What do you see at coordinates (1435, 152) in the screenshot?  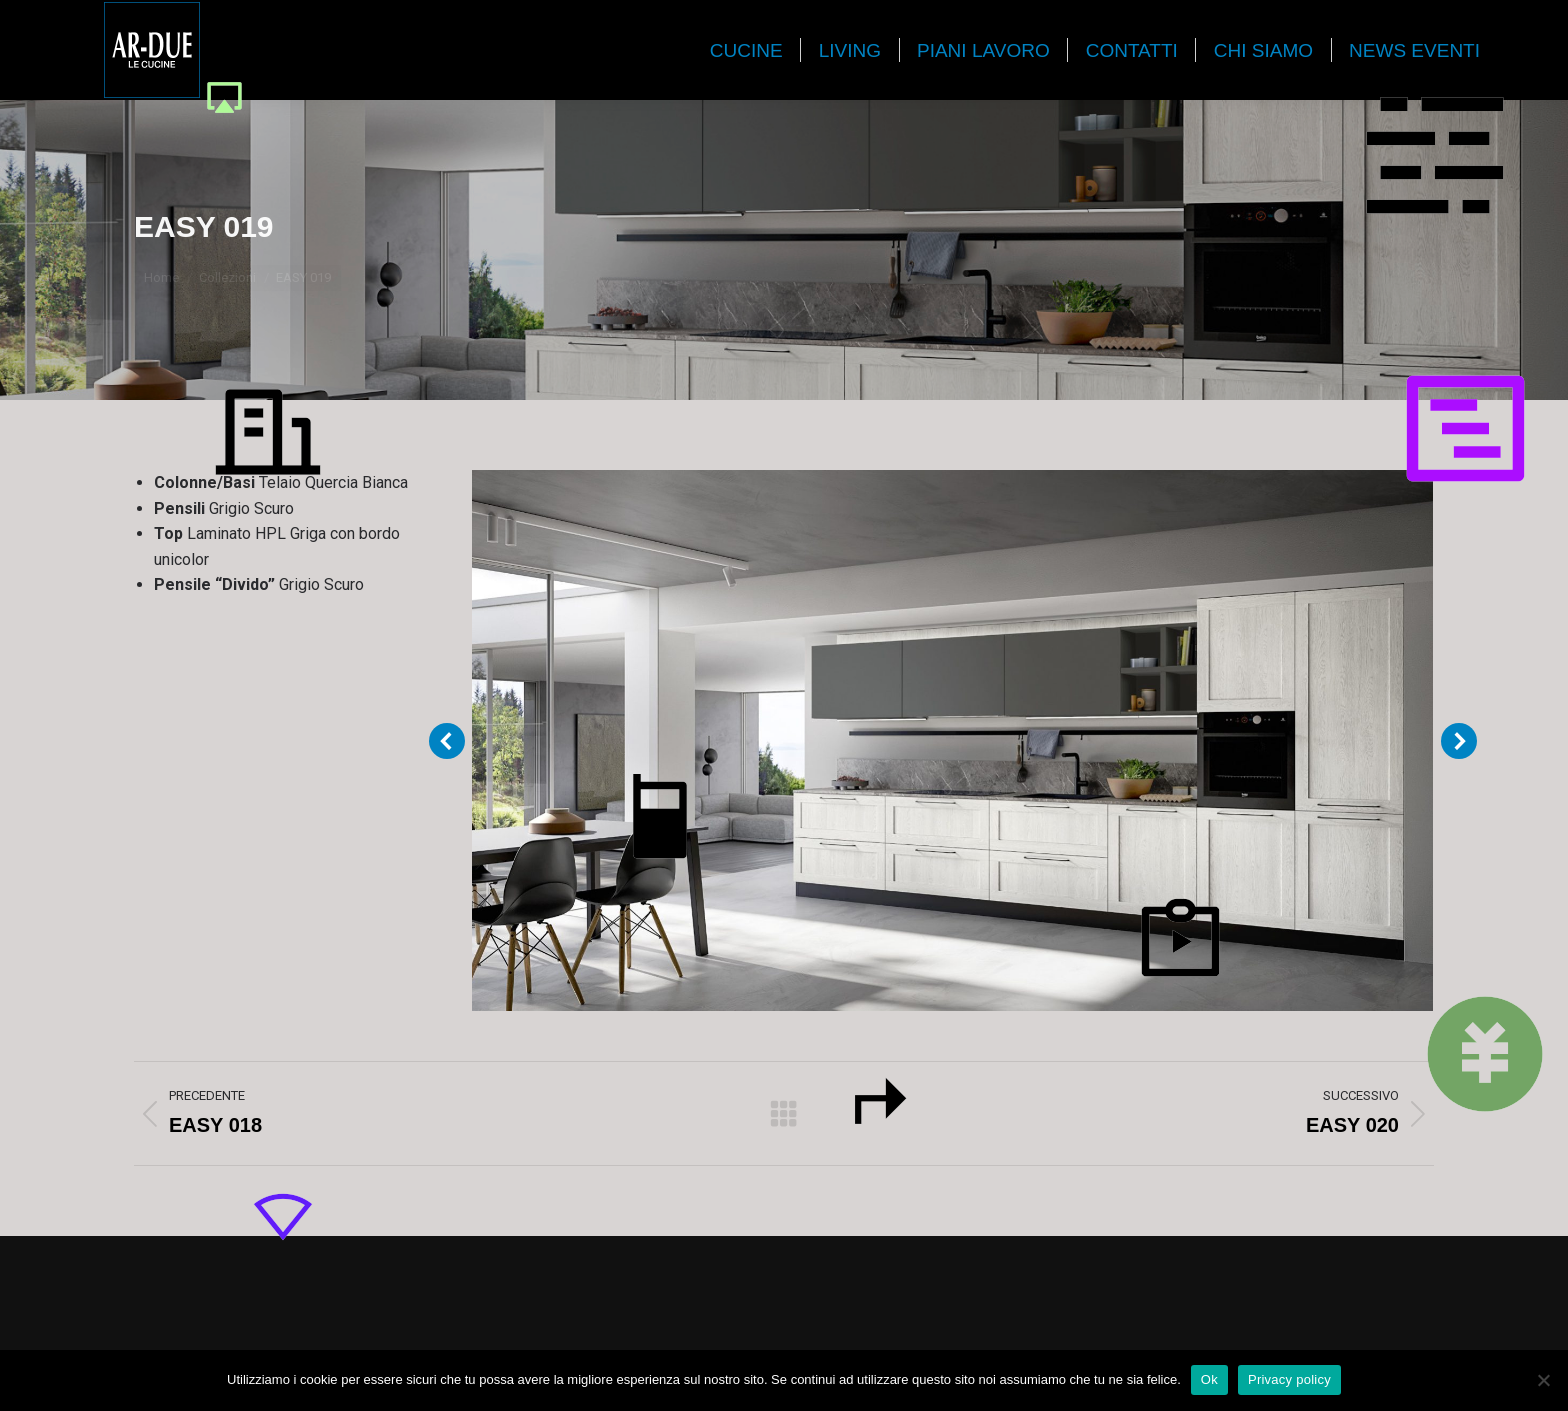 I see `indicates misty or foggy weather conditions` at bounding box center [1435, 152].